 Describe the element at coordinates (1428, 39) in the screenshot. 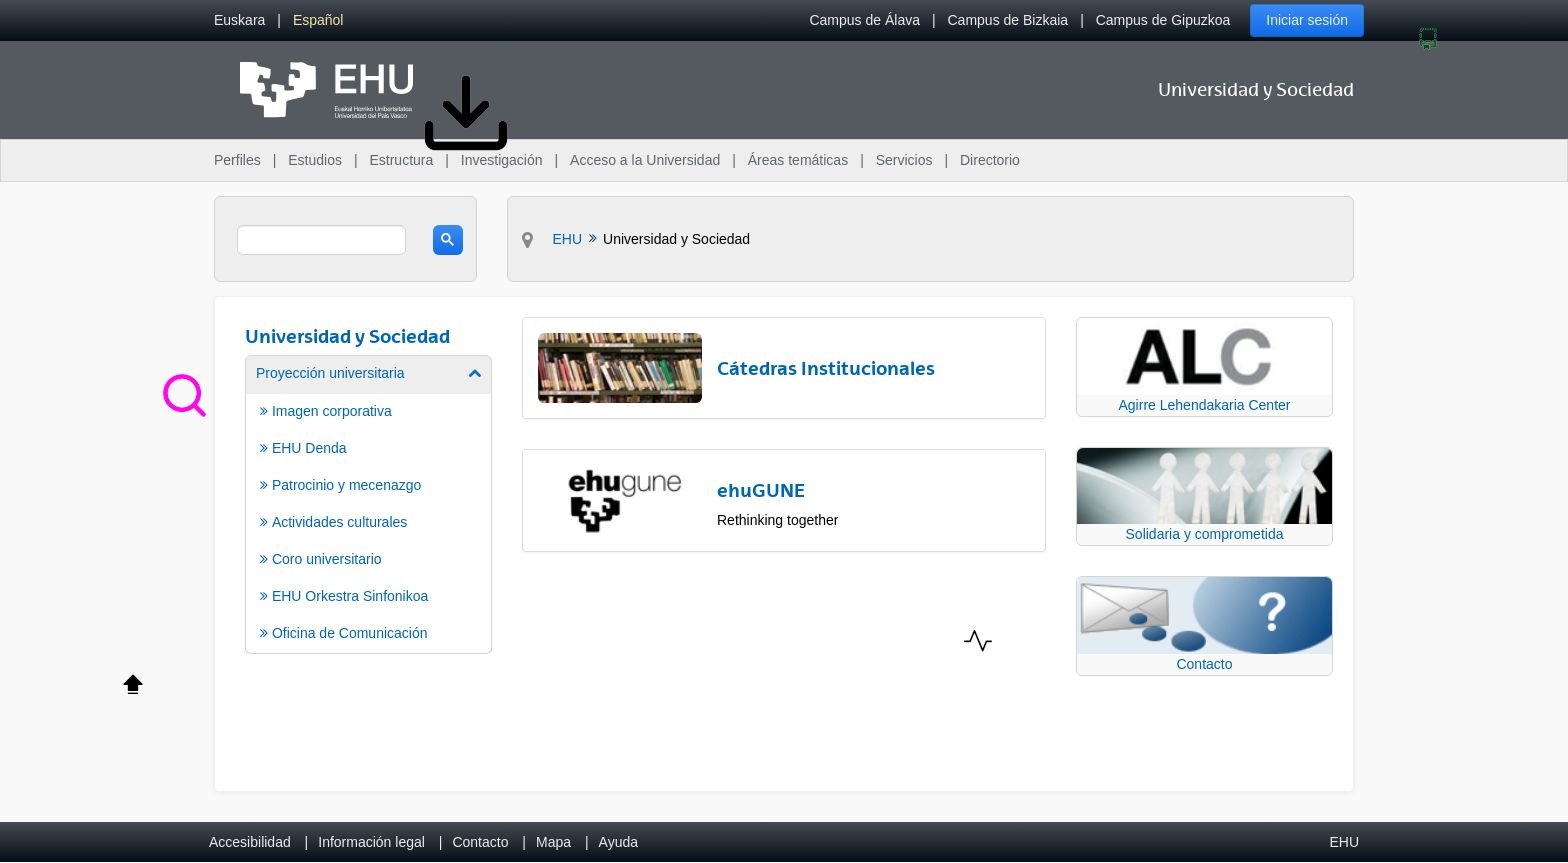

I see `create a new repository from template` at that location.